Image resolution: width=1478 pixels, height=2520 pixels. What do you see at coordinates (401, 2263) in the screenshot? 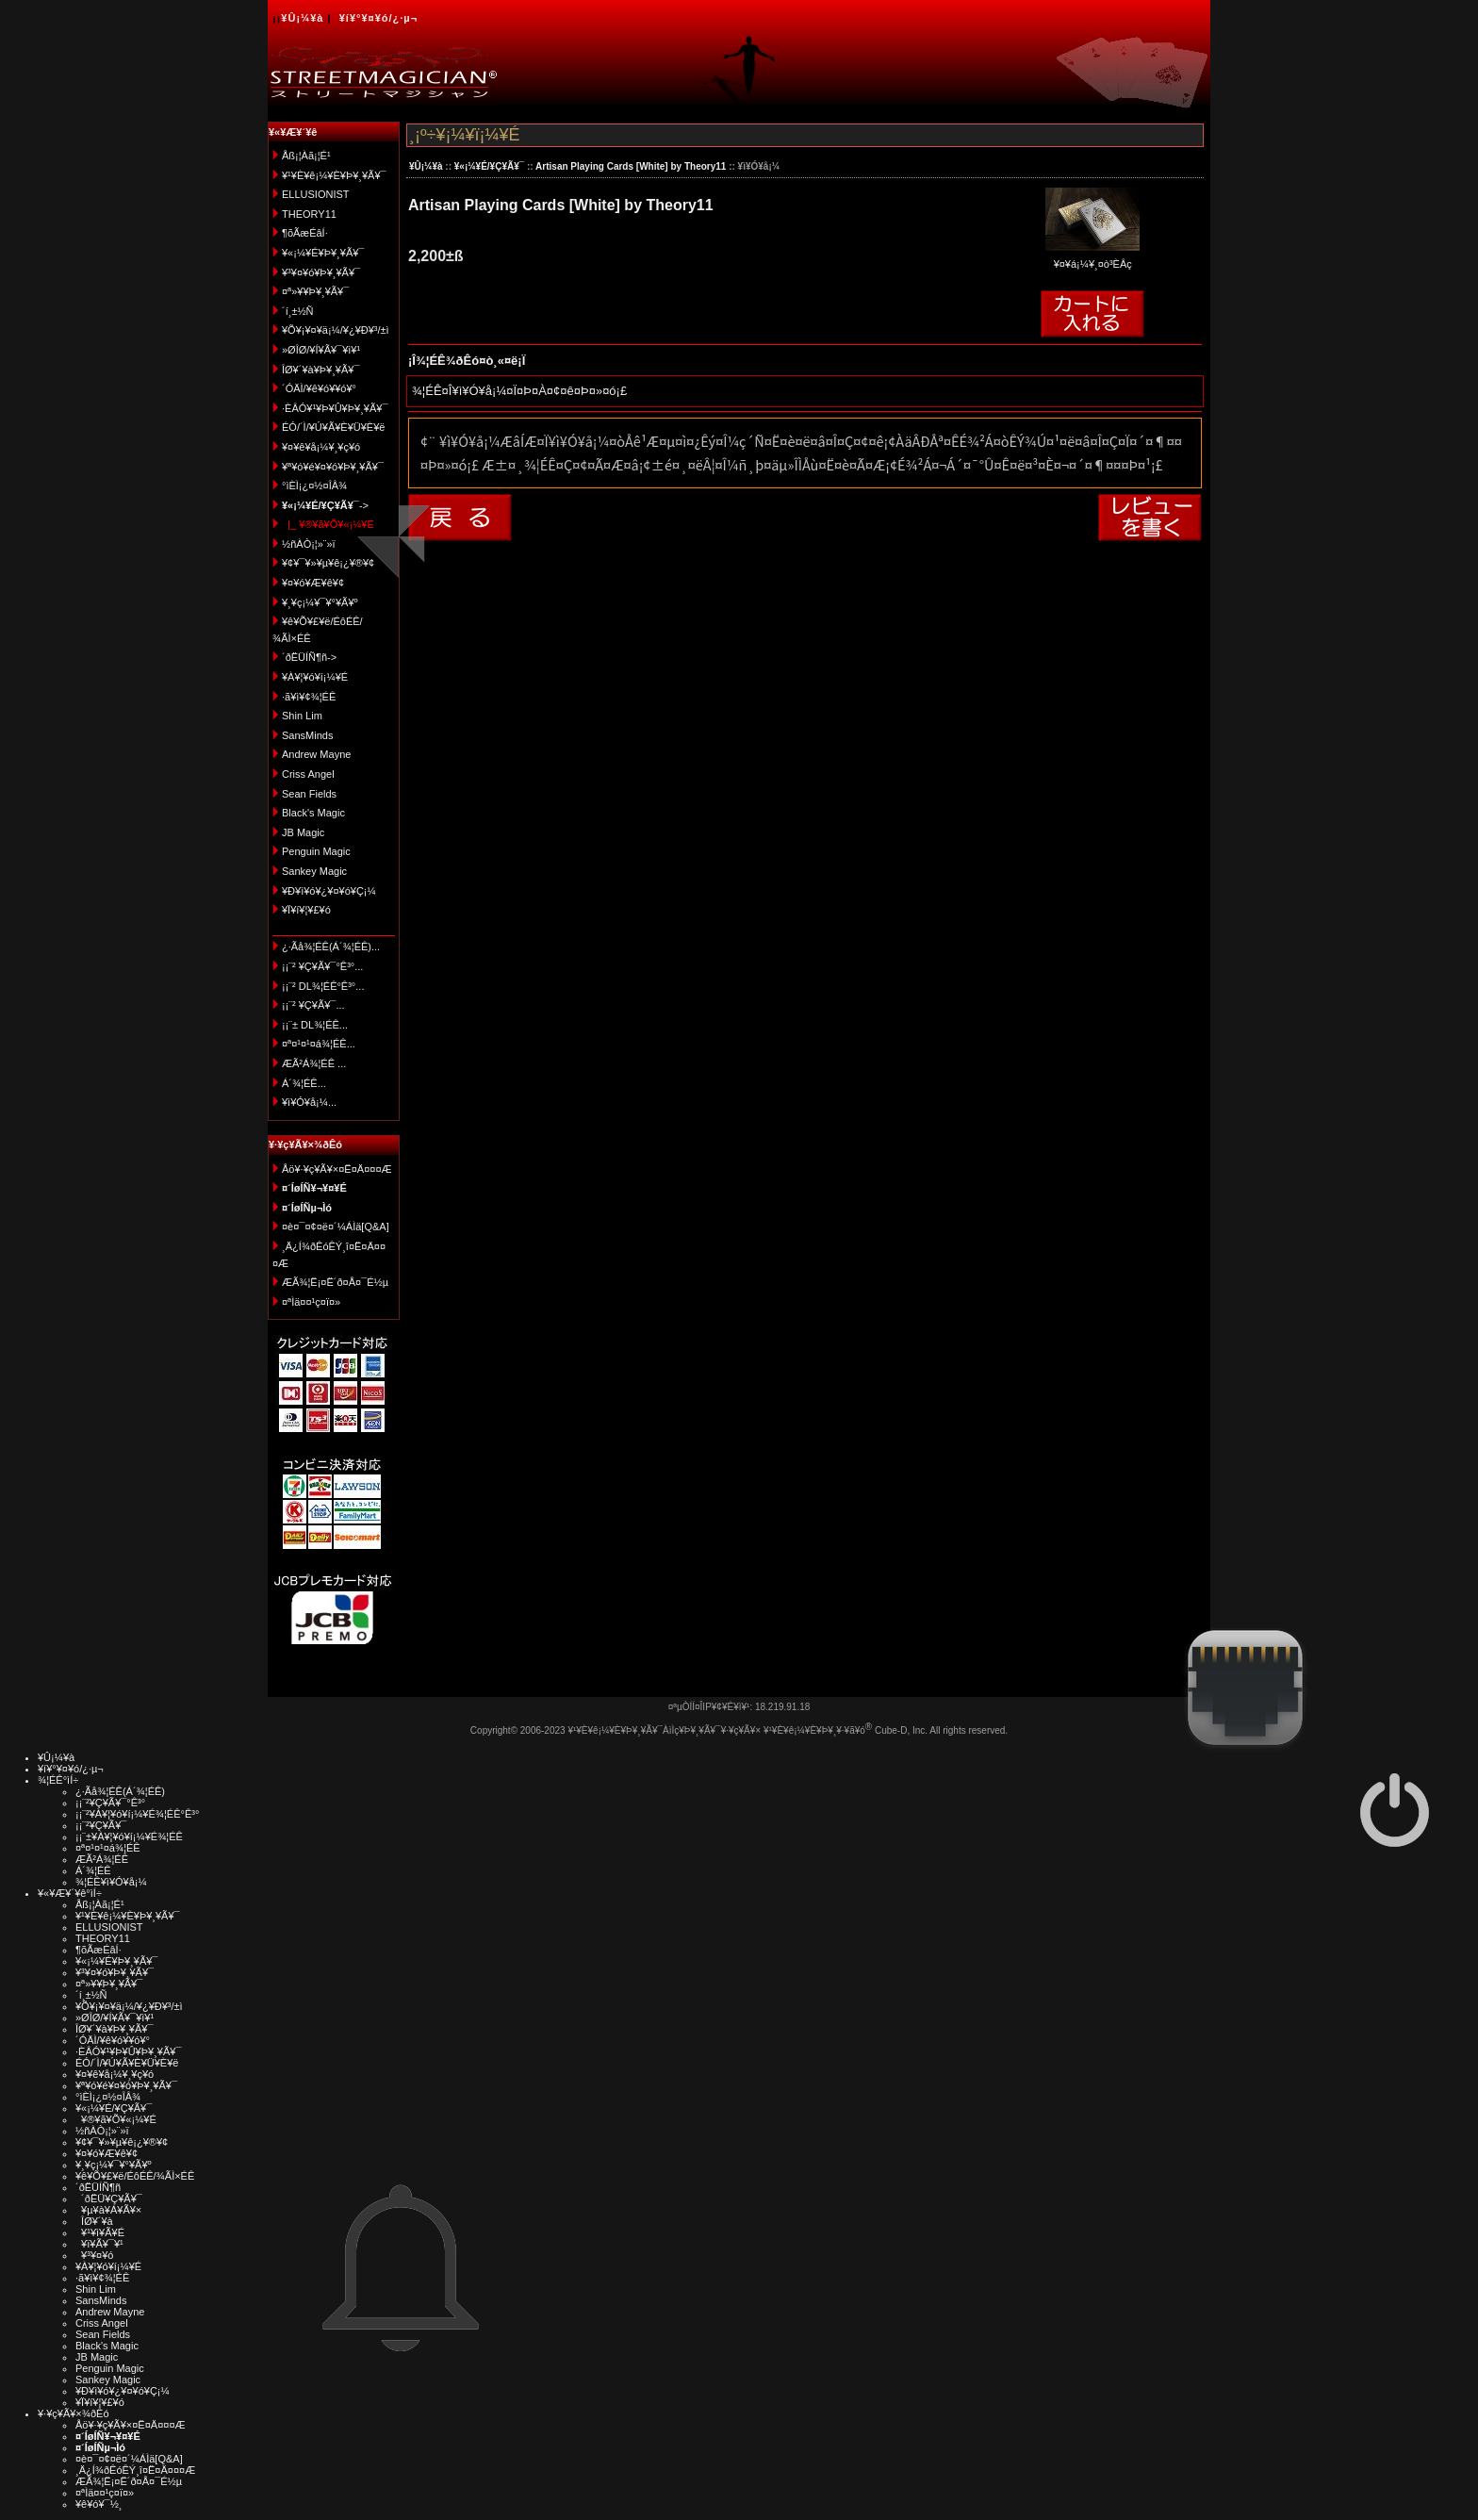
I see `access notification settings` at bounding box center [401, 2263].